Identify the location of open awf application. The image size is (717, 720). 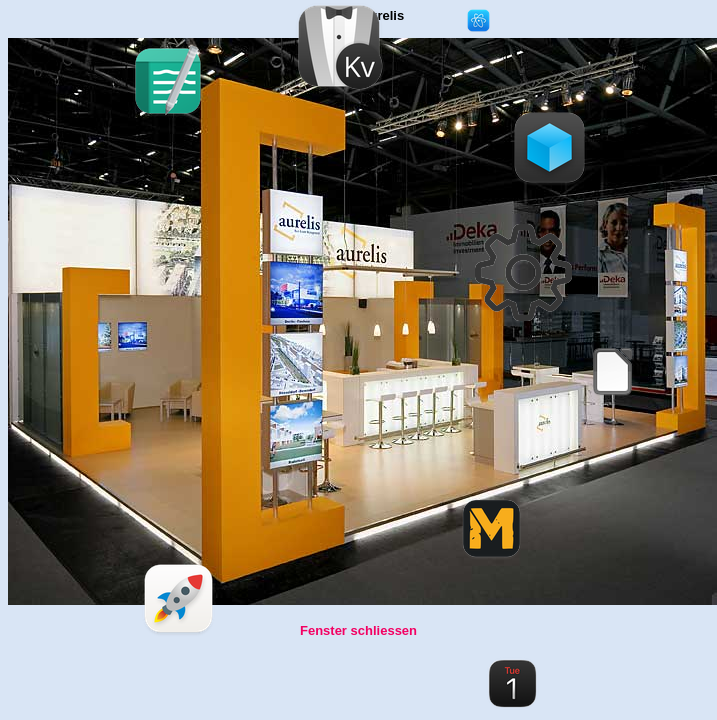
(549, 147).